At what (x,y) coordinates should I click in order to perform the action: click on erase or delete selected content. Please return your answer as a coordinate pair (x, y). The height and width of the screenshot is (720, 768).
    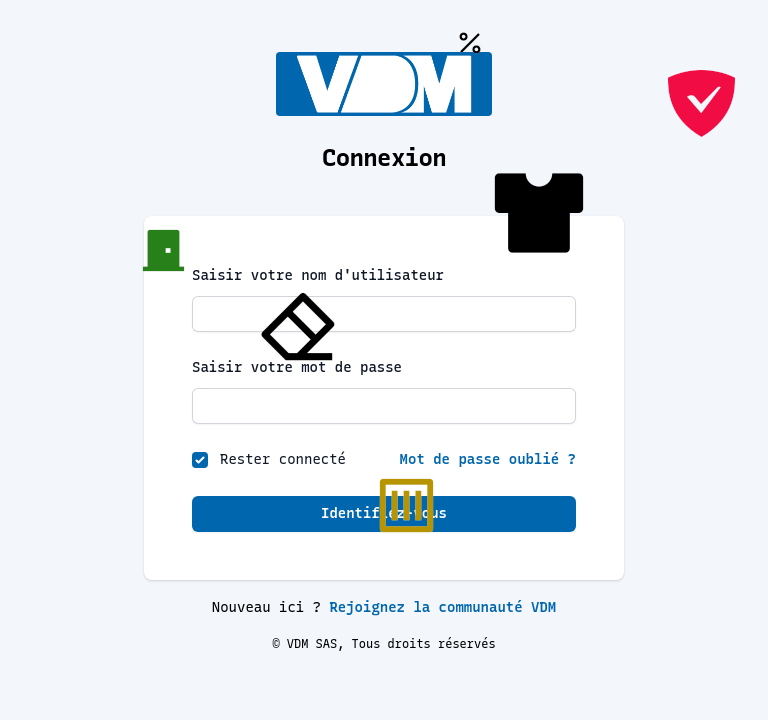
    Looking at the image, I should click on (300, 328).